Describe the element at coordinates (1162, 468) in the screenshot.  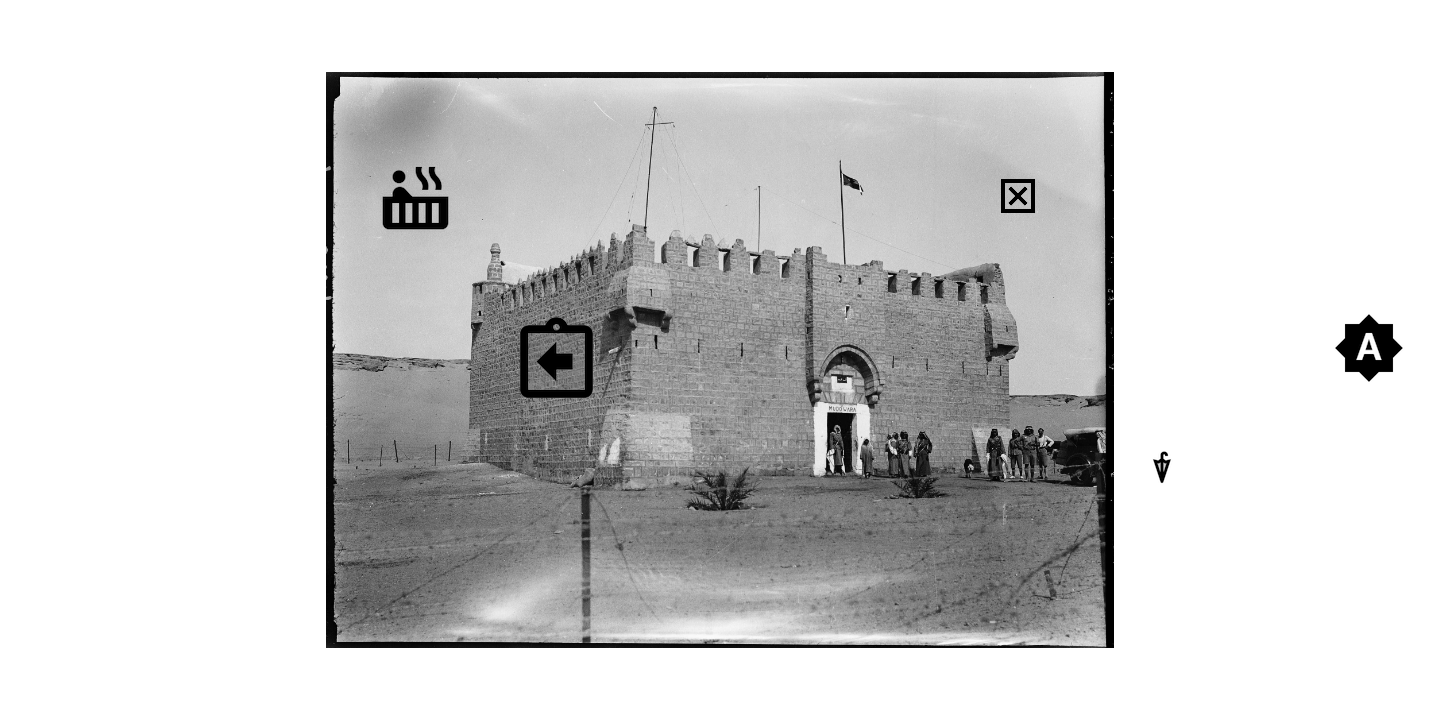
I see `view weather protection or rain forecast` at that location.